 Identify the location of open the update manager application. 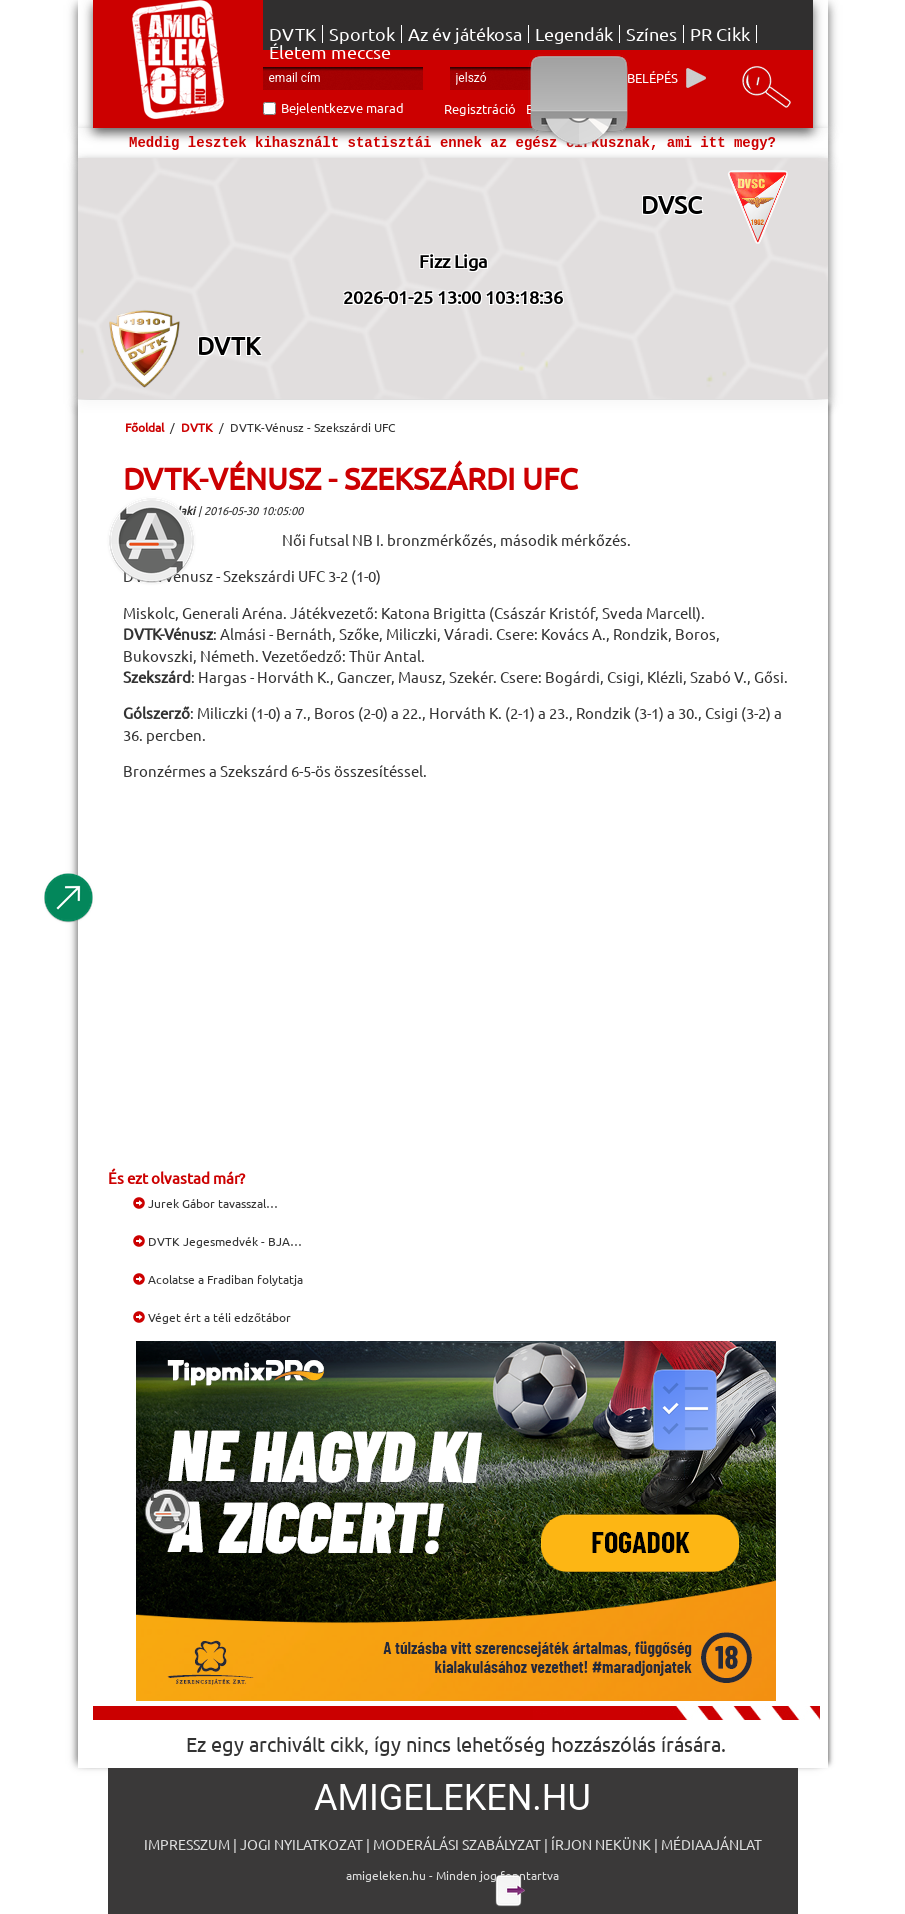
(151, 540).